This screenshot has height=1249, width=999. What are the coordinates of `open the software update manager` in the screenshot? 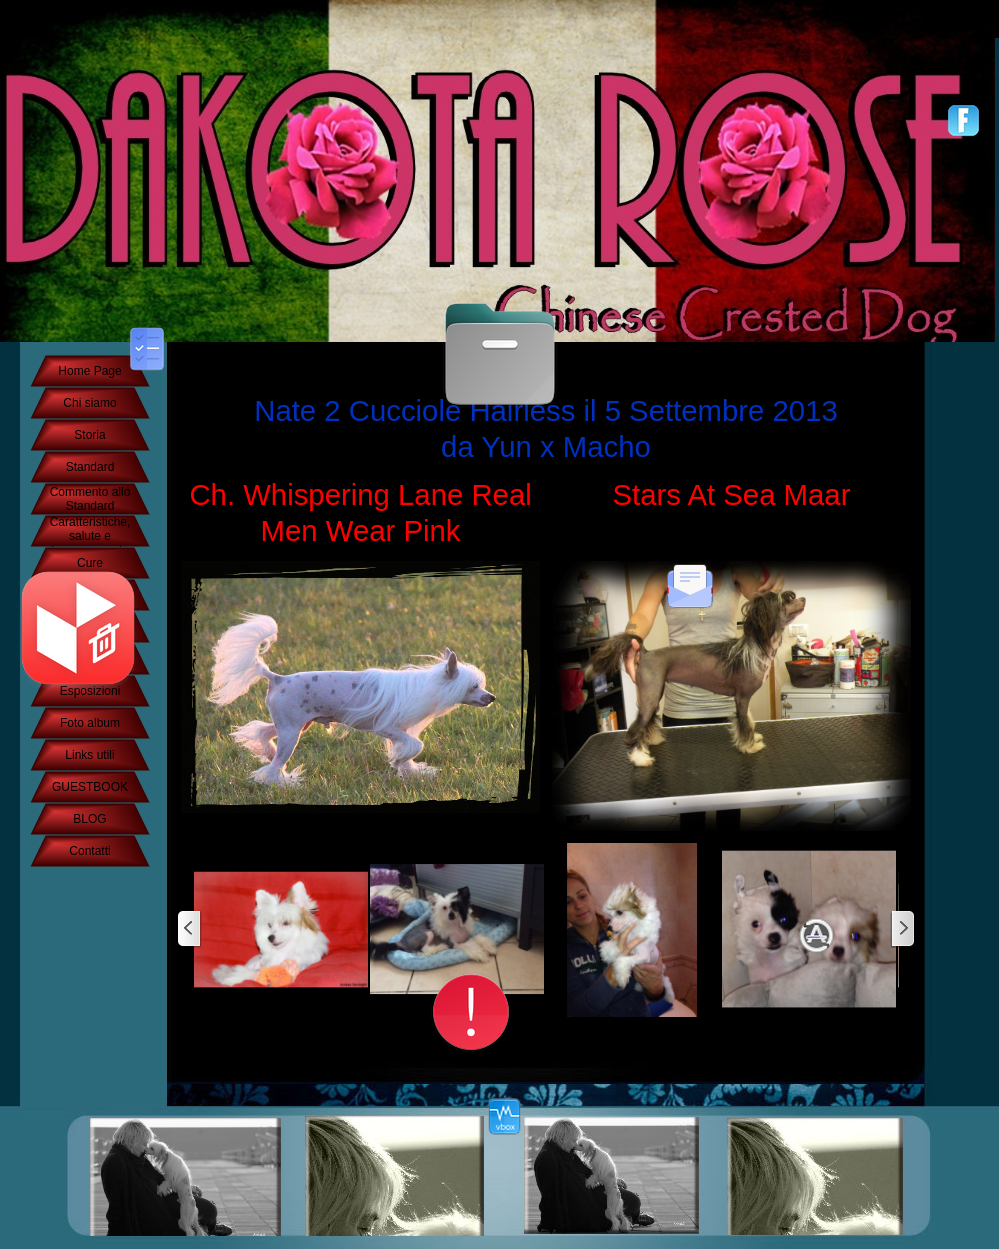 It's located at (816, 935).